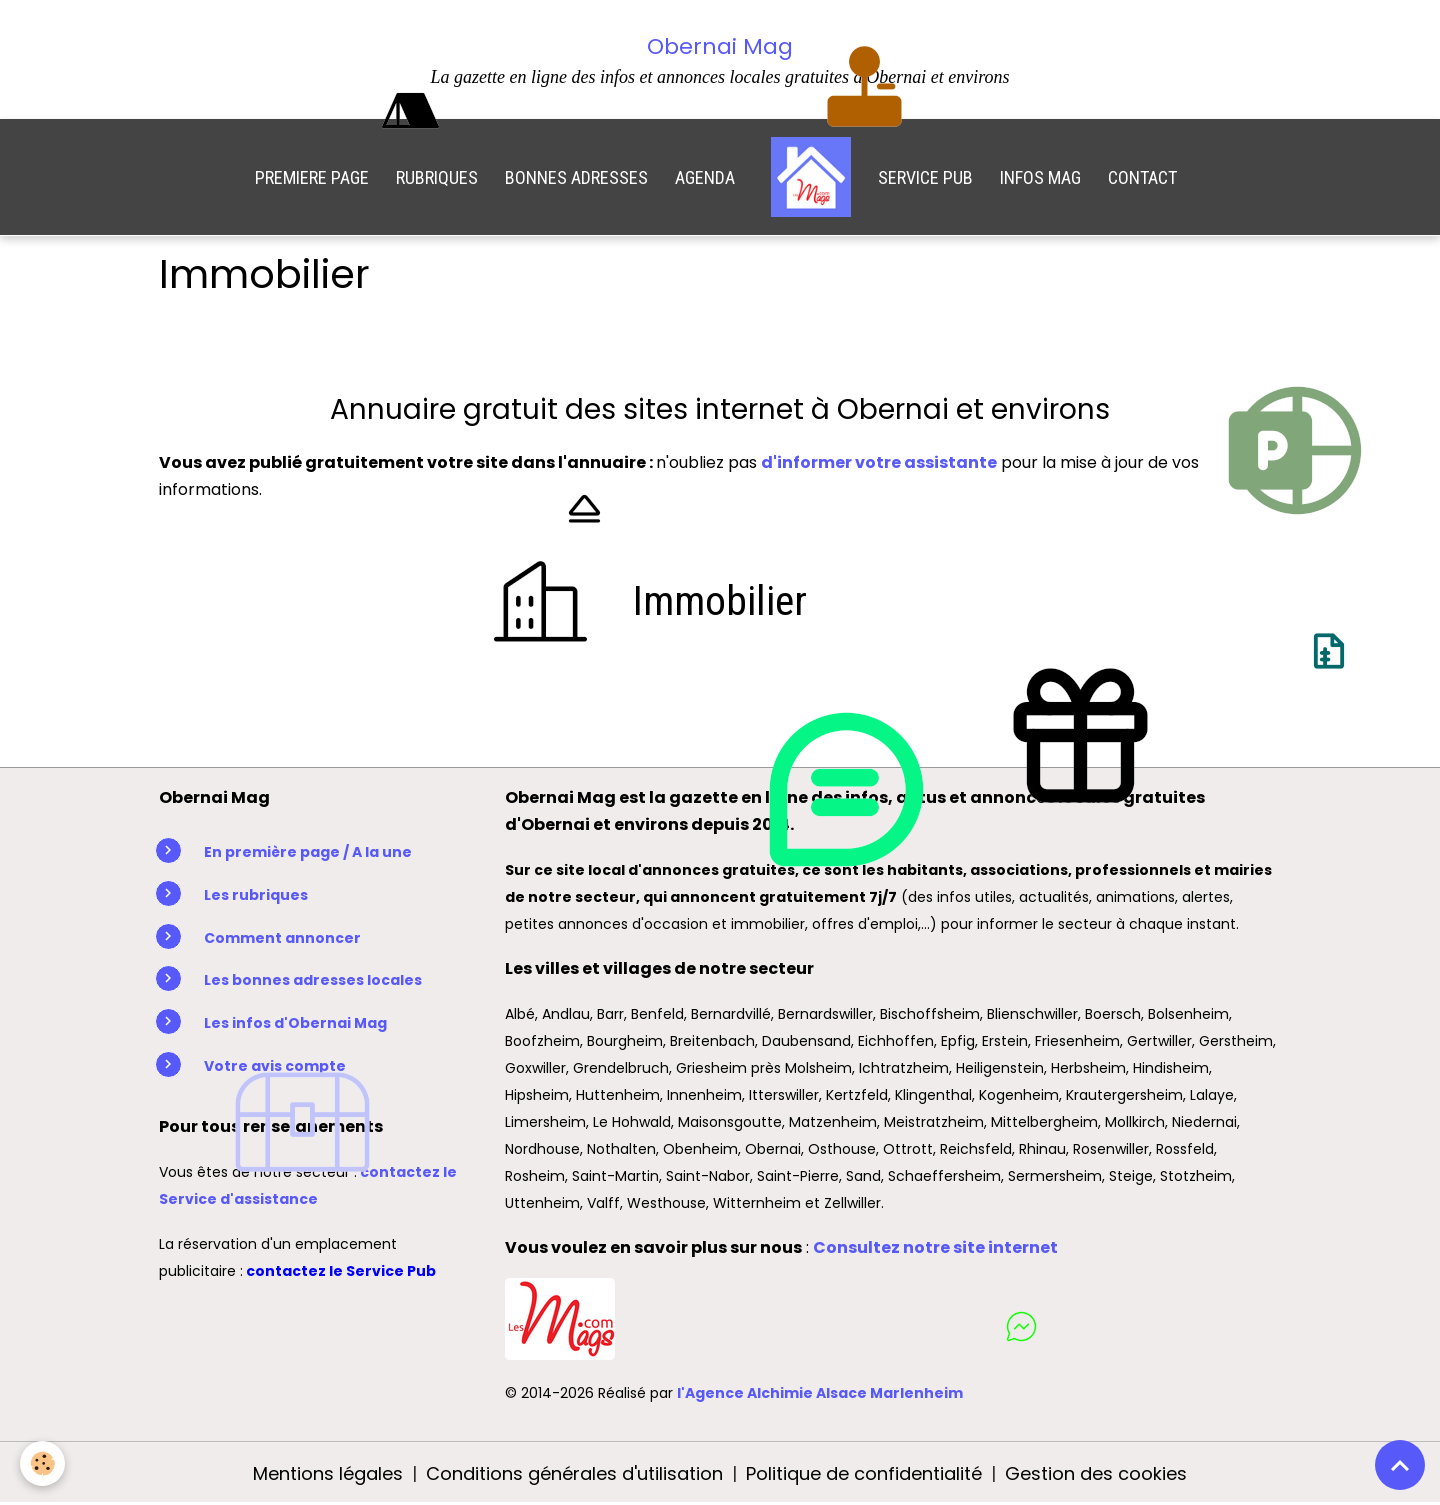  I want to click on view nearby buildings or offices, so click(540, 604).